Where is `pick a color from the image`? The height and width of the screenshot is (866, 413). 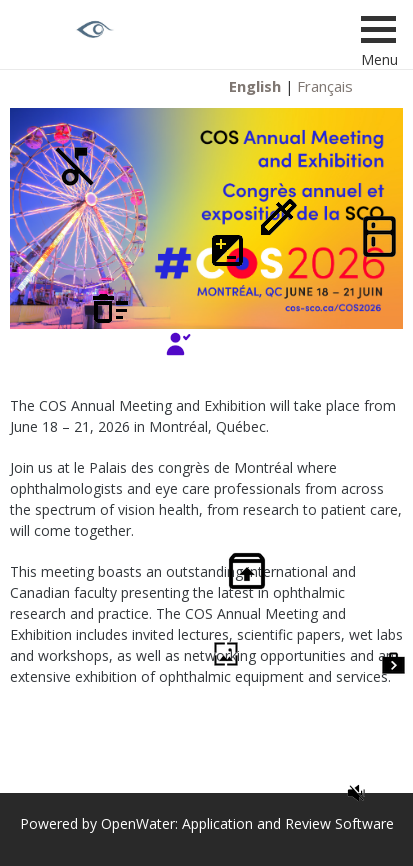 pick a color from the image is located at coordinates (279, 217).